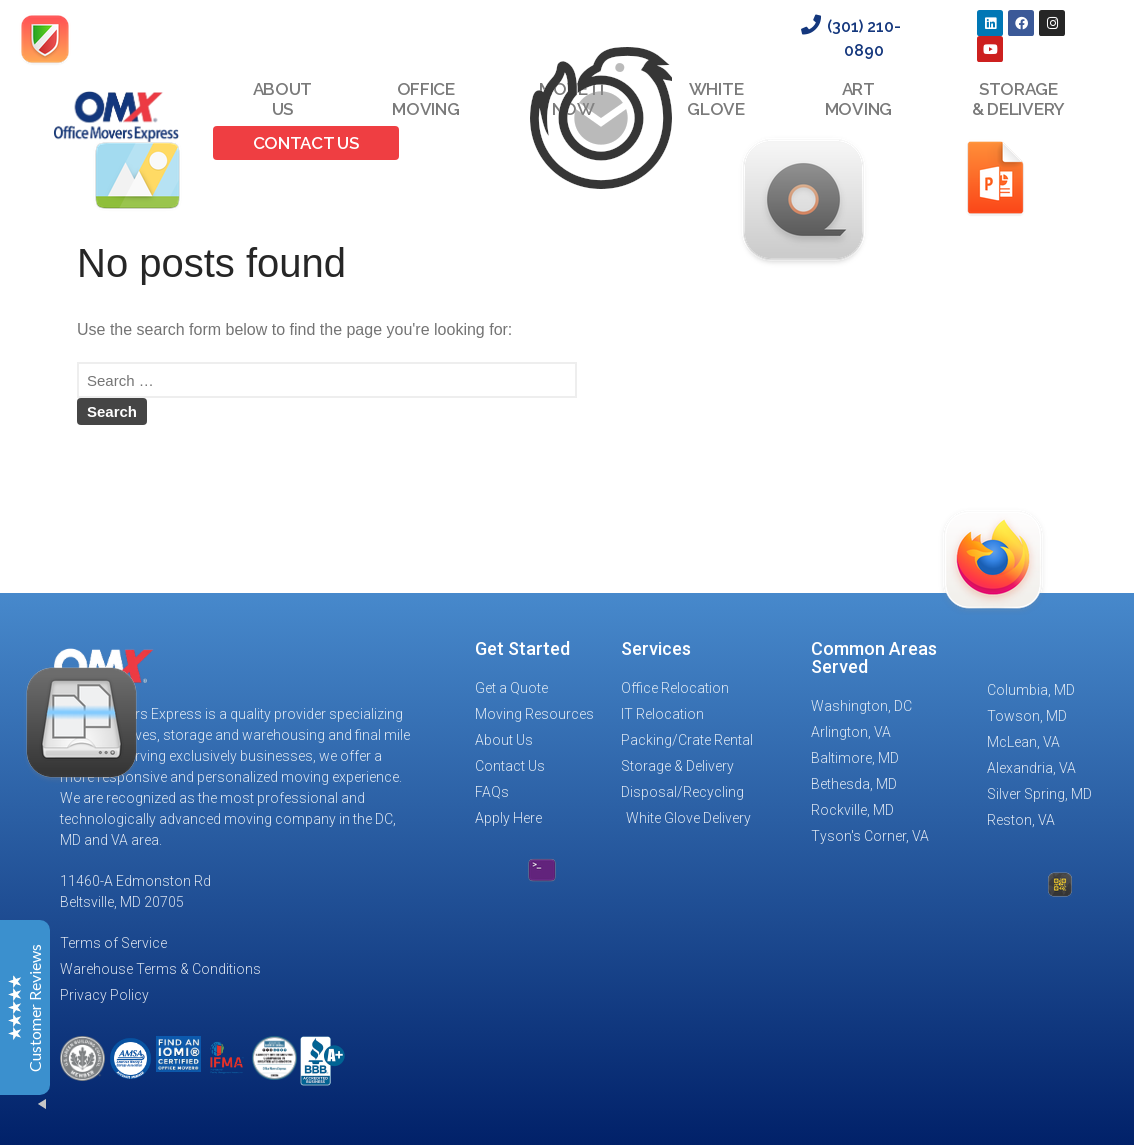  What do you see at coordinates (542, 870) in the screenshot?
I see `open root terminal with administrator privileges` at bounding box center [542, 870].